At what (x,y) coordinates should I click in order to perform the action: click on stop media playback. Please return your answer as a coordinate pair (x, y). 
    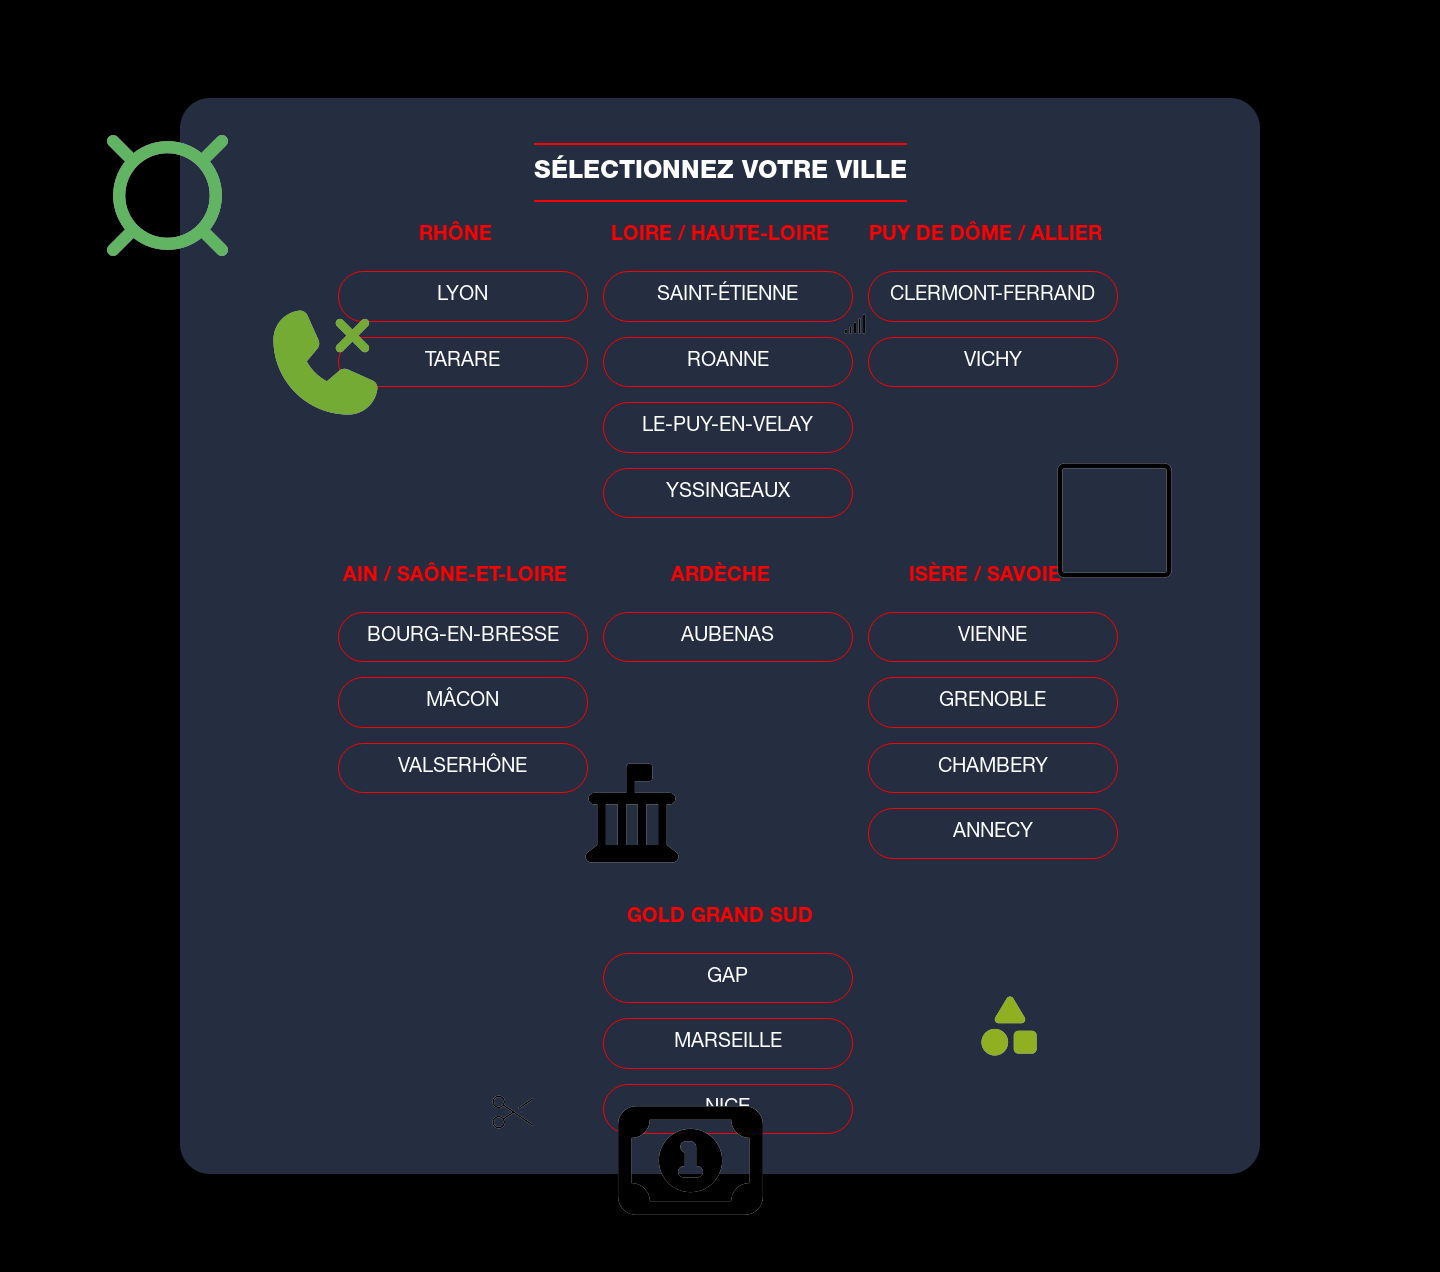
    Looking at the image, I should click on (1114, 520).